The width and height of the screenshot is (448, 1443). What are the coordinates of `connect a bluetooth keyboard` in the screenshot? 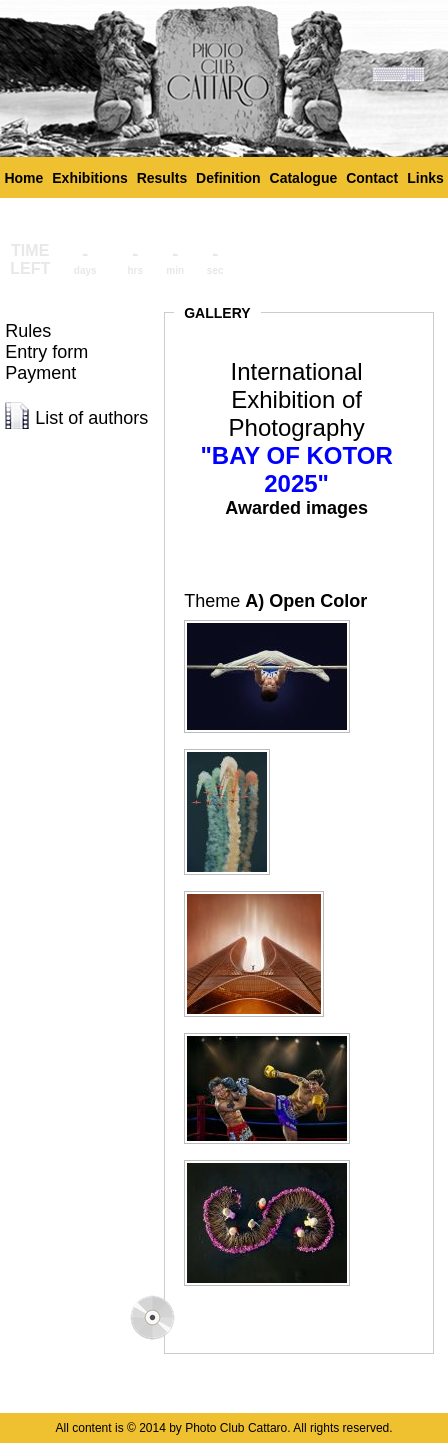 It's located at (398, 74).